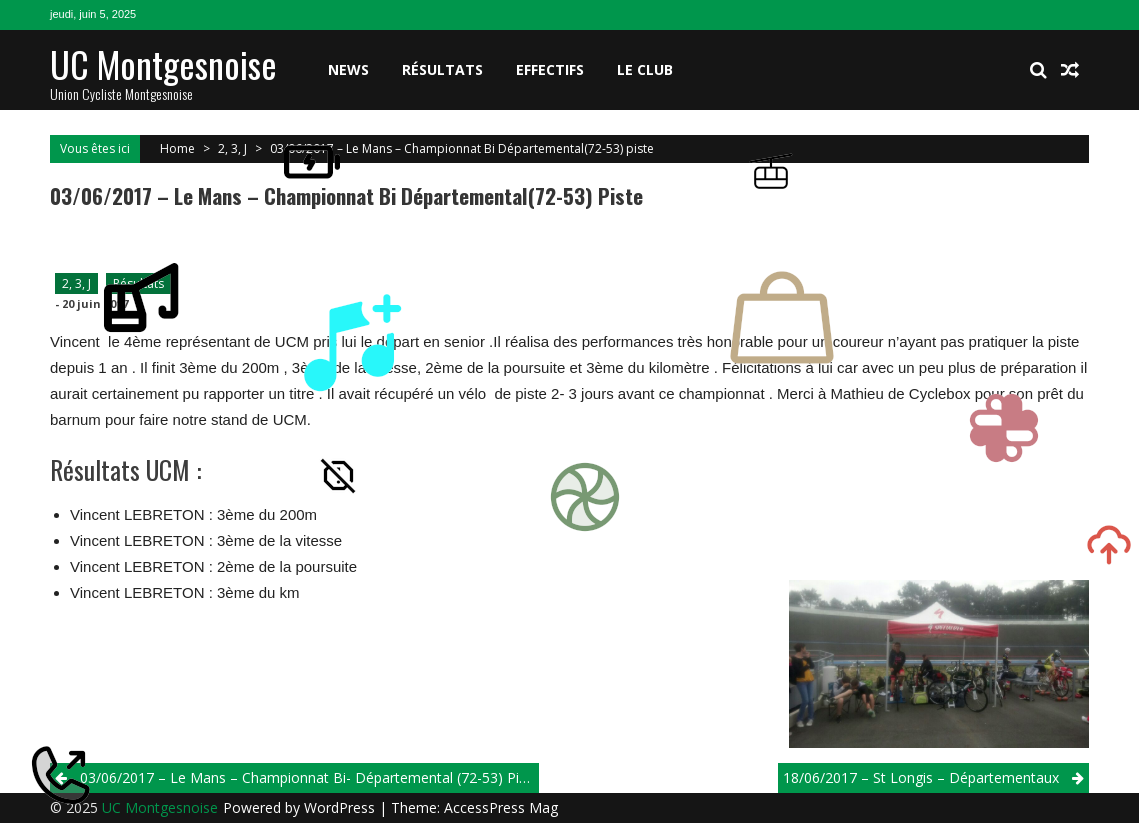 This screenshot has width=1139, height=823. I want to click on make an outgoing call, so click(62, 774).